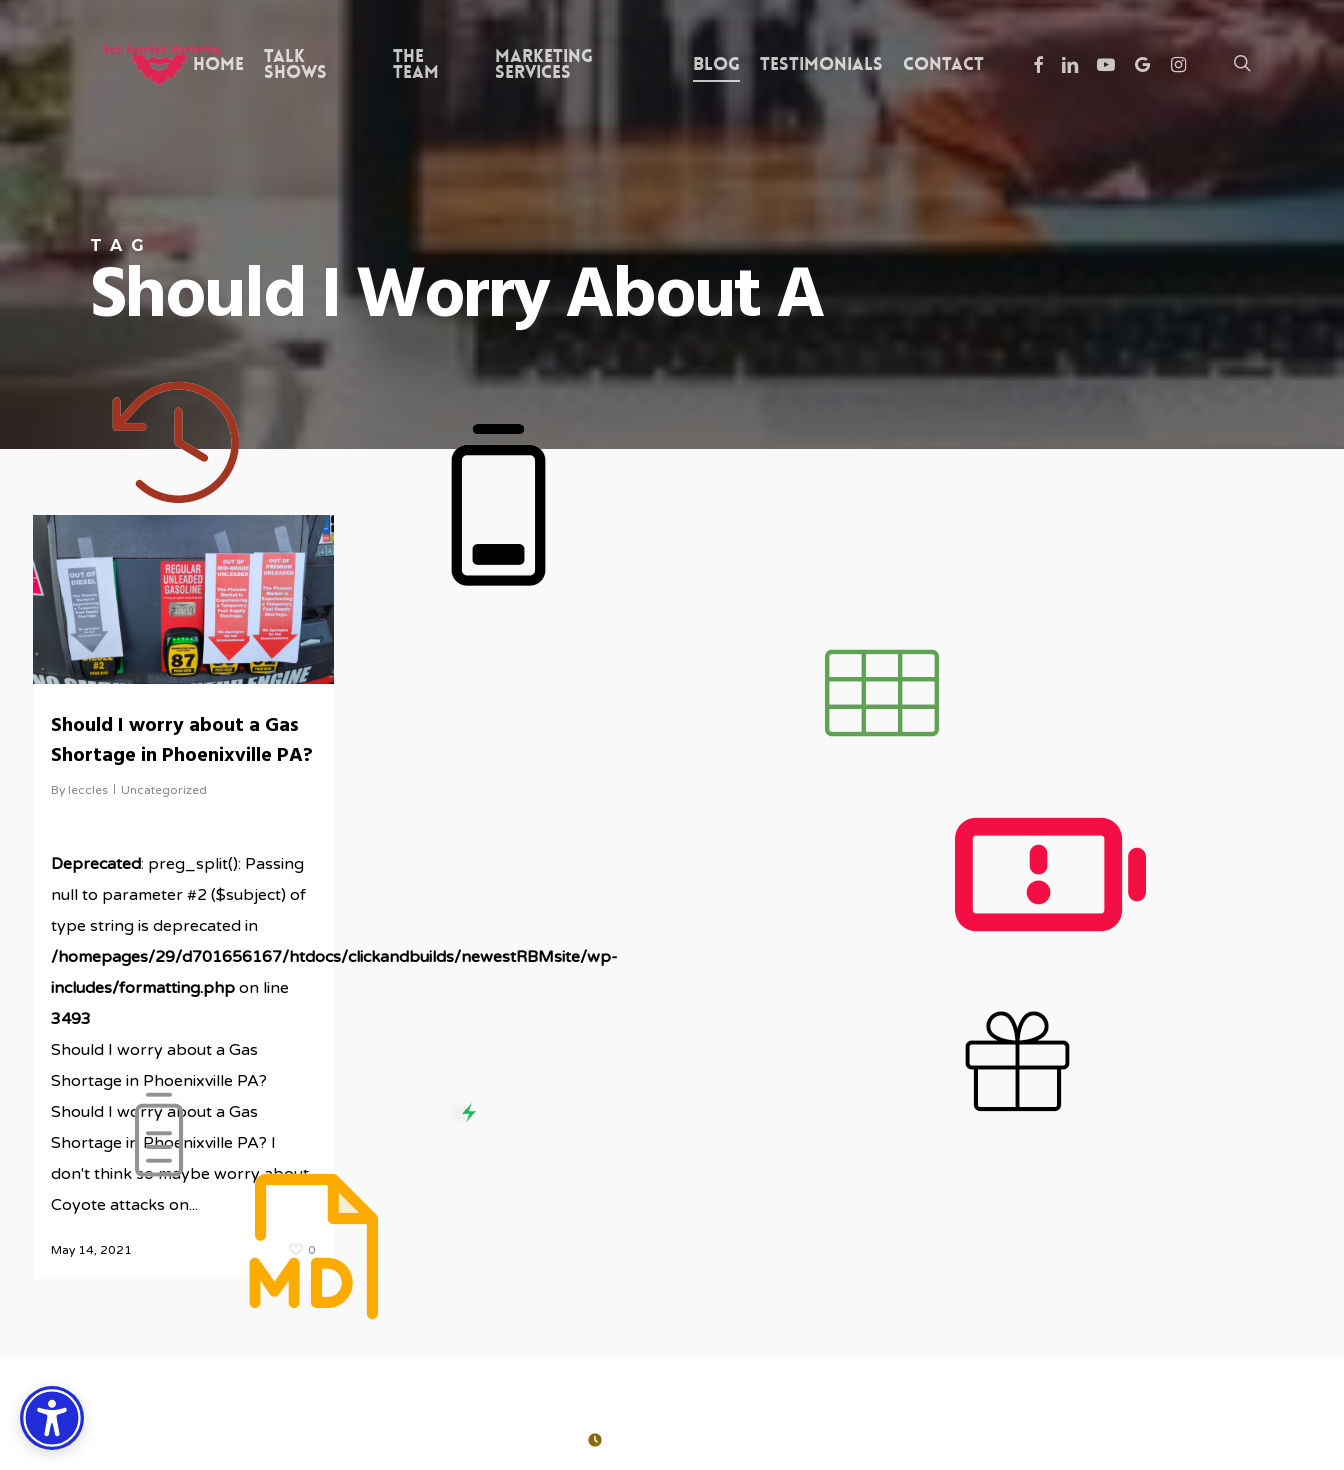 The width and height of the screenshot is (1344, 1470). What do you see at coordinates (178, 442) in the screenshot?
I see `view history or recent activity` at bounding box center [178, 442].